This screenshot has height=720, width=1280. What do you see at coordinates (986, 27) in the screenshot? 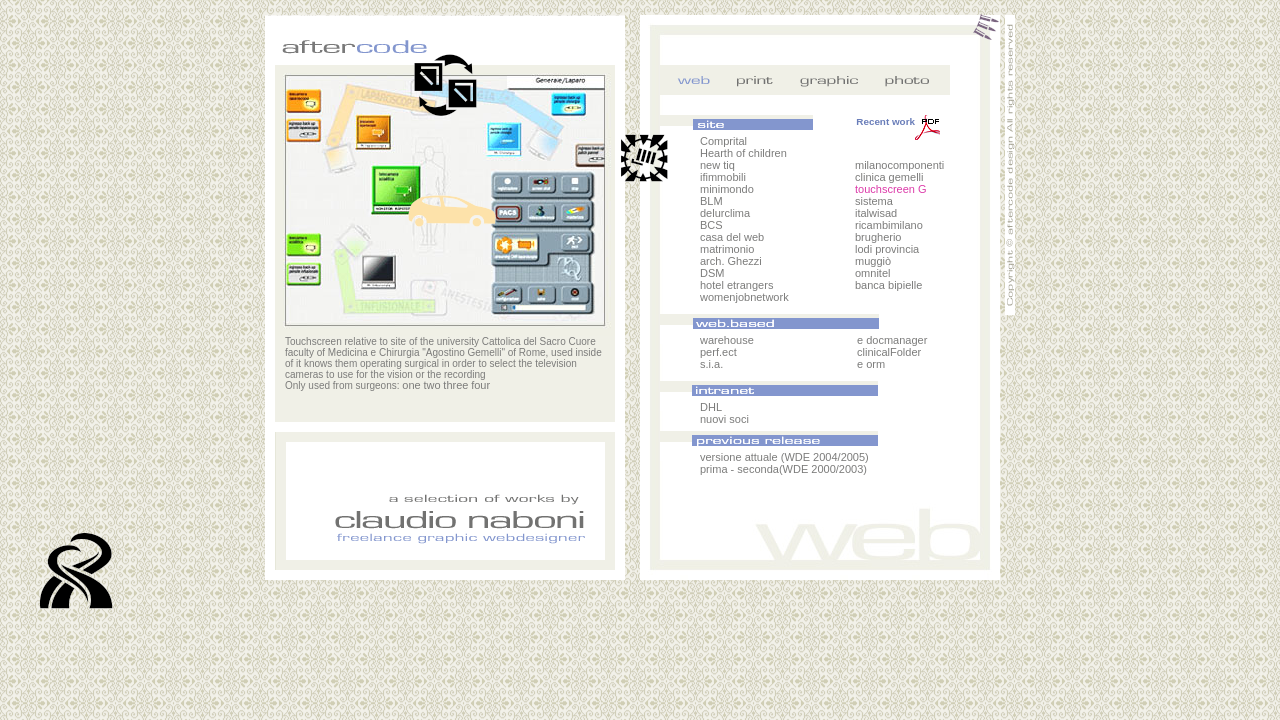
I see `ammunition or bullet inventory indicator` at bounding box center [986, 27].